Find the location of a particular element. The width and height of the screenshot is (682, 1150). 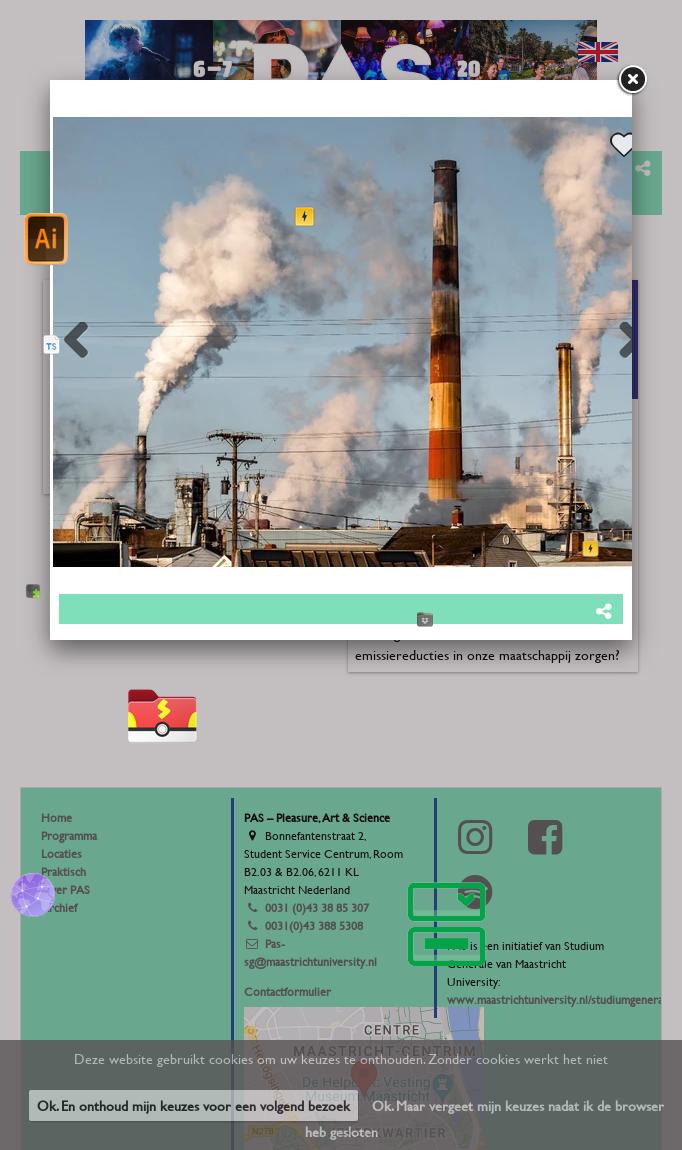

open internet or web browser application is located at coordinates (33, 895).